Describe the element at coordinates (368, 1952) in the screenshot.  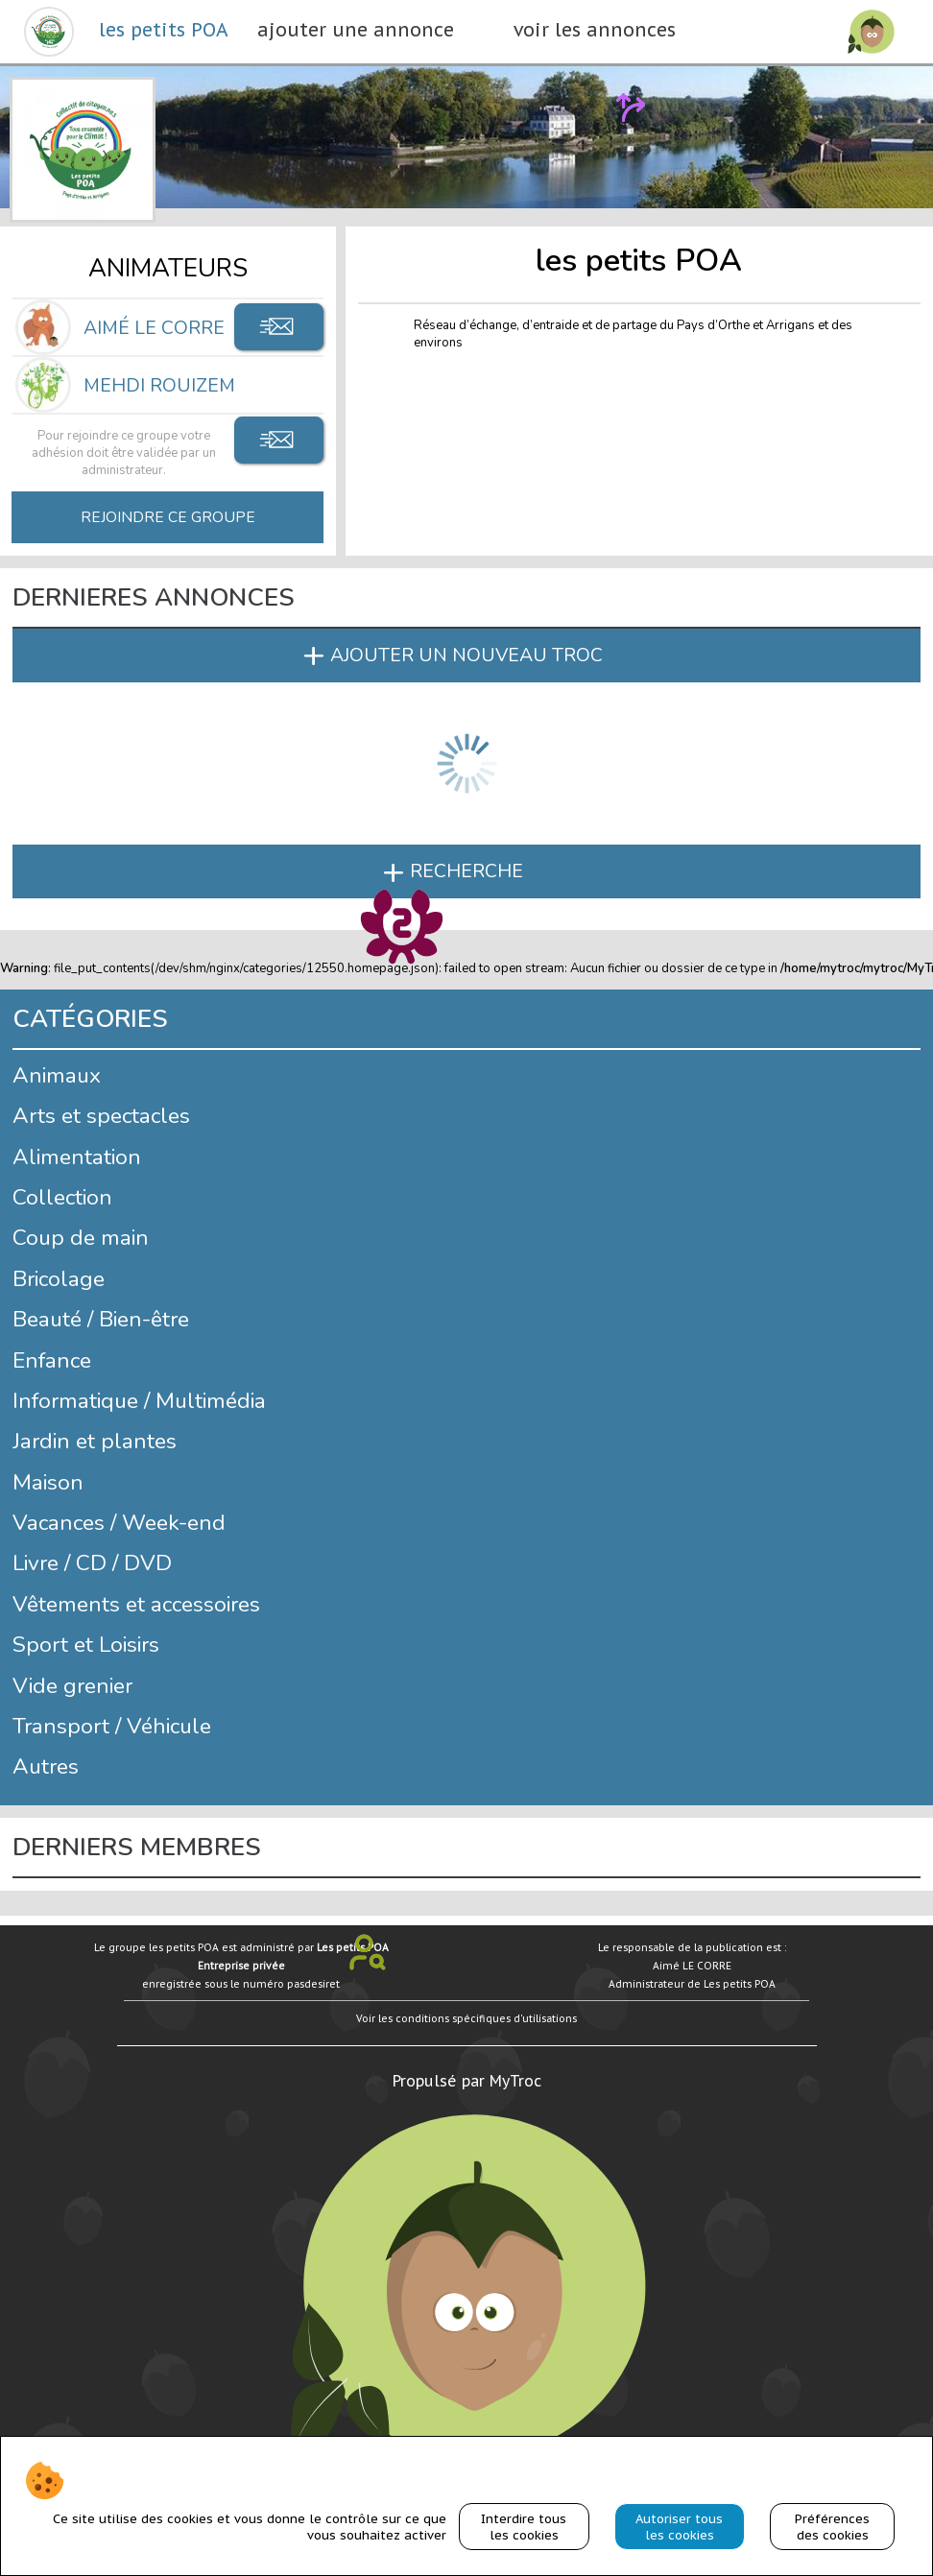
I see `search for a user or contact` at that location.